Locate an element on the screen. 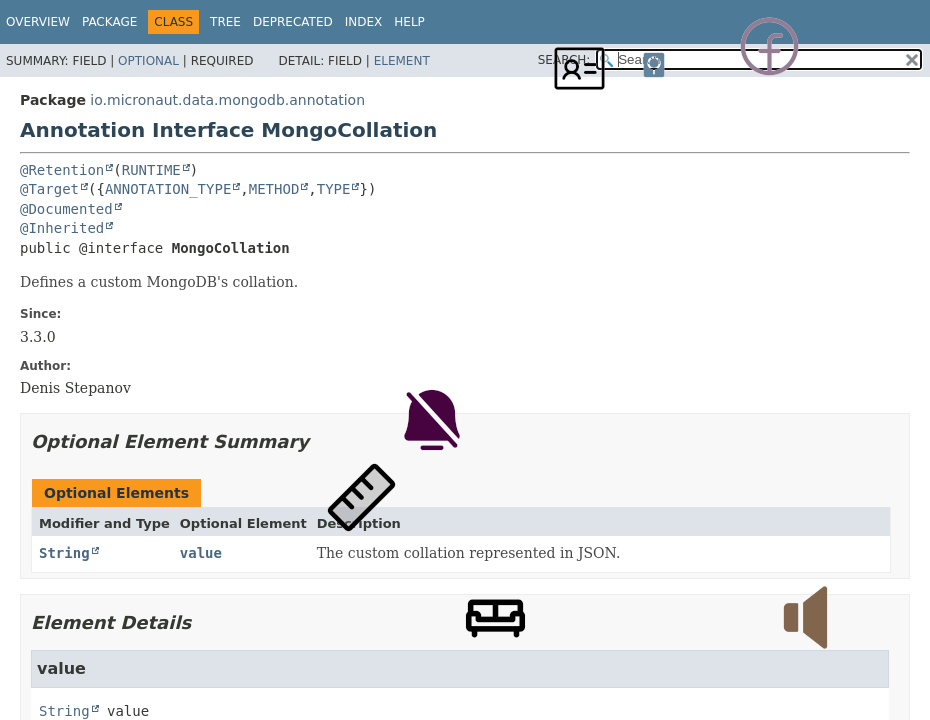 The height and width of the screenshot is (720, 930). link to Facebook profile or page is located at coordinates (769, 46).